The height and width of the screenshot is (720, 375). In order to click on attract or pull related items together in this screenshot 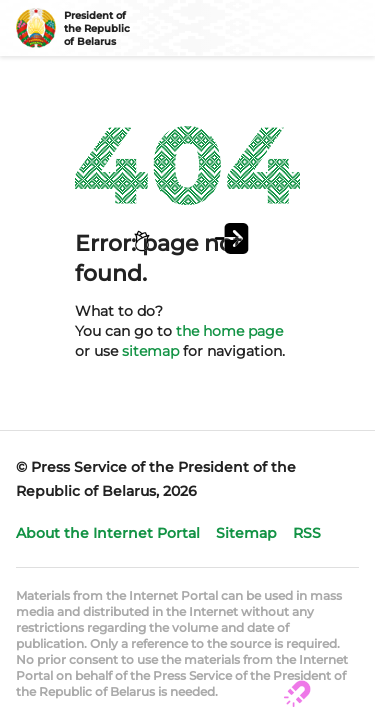, I will do `click(297, 693)`.